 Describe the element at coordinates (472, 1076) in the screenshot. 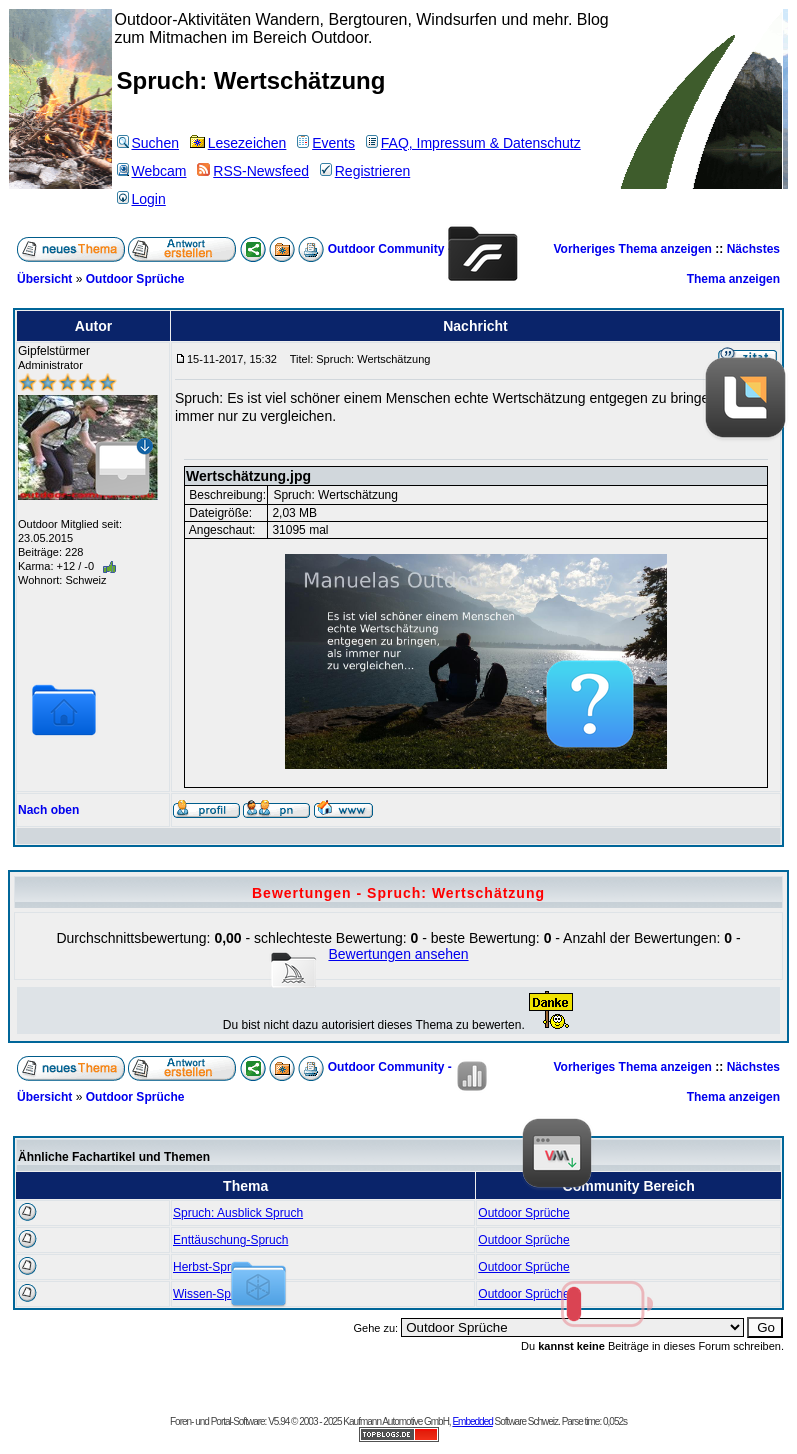

I see `open numbers spreadsheet app` at that location.